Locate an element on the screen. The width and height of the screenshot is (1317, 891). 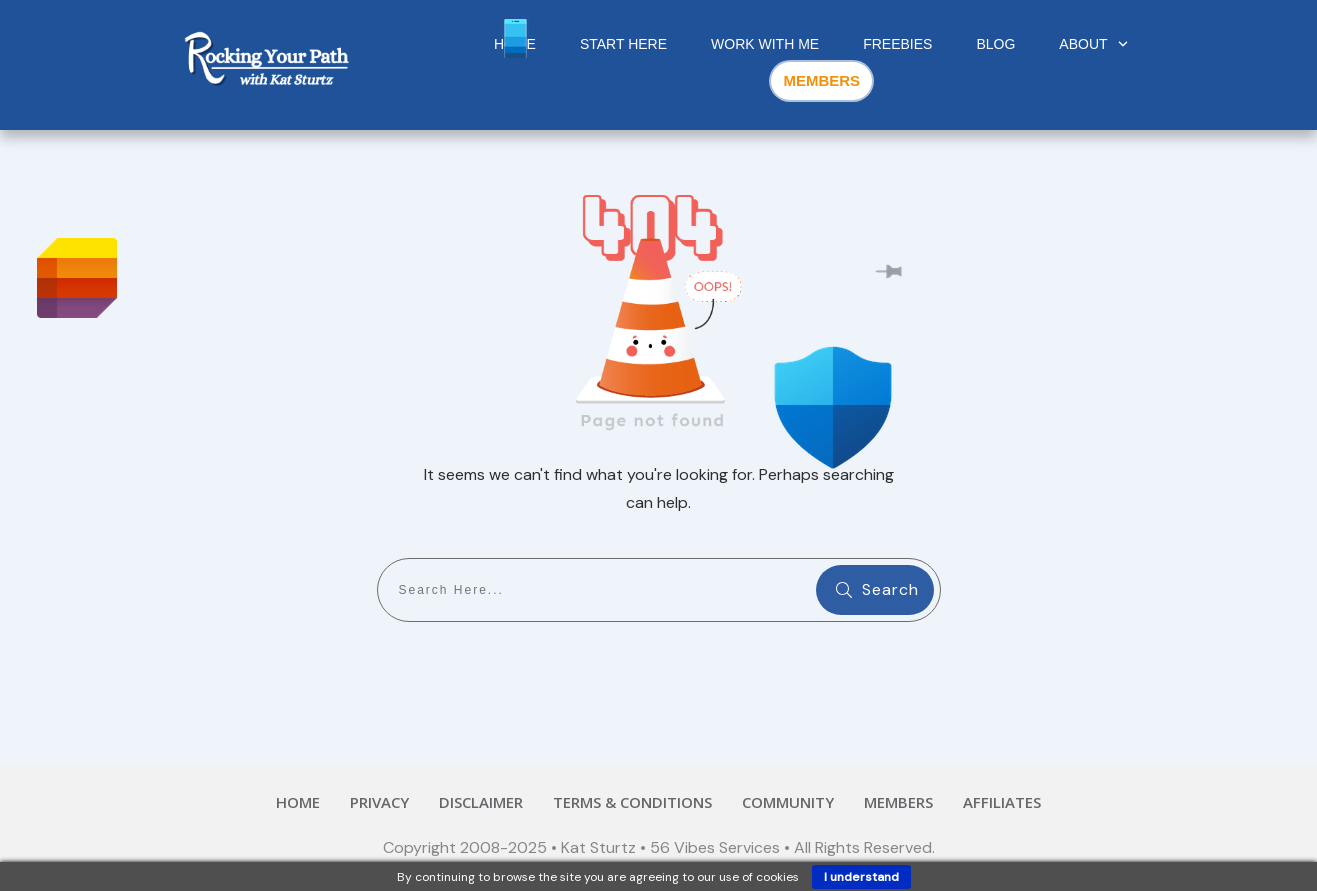
open the lists app is located at coordinates (77, 278).